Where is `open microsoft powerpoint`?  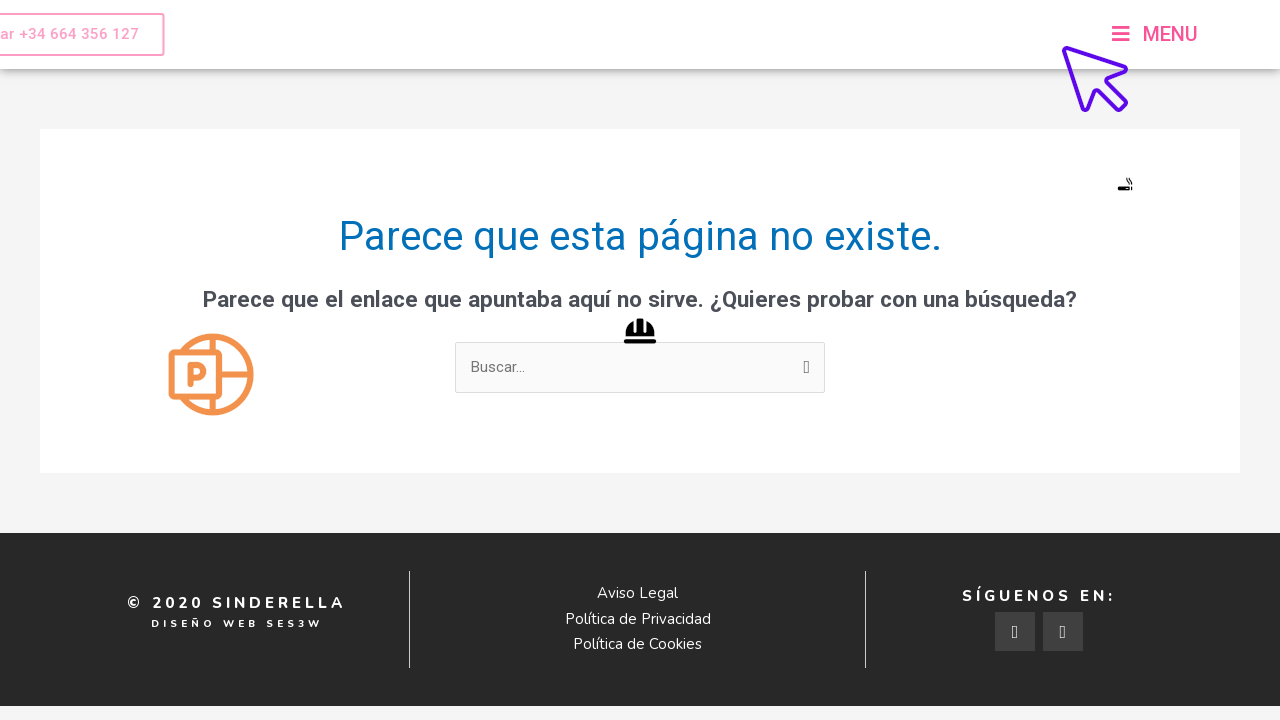
open microsoft powerpoint is located at coordinates (209, 374).